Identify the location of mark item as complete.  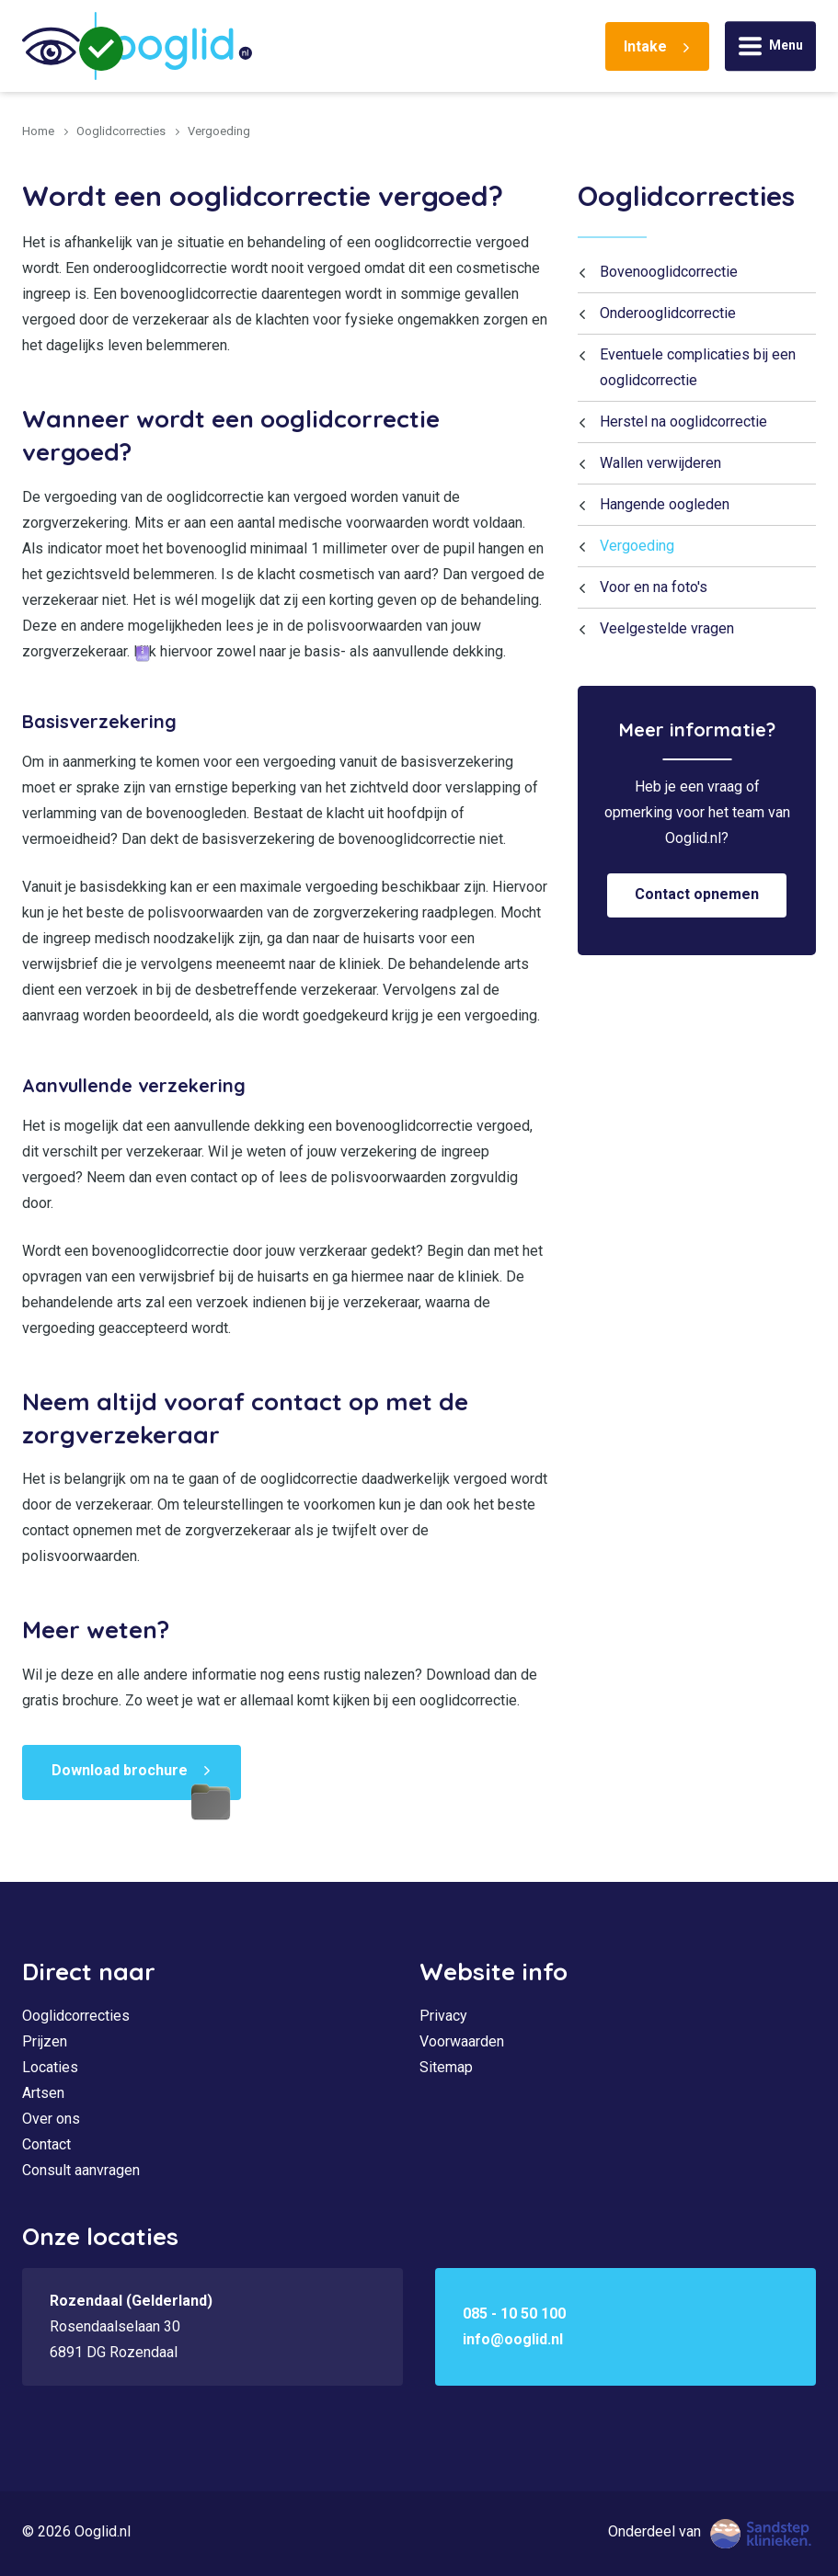
(101, 49).